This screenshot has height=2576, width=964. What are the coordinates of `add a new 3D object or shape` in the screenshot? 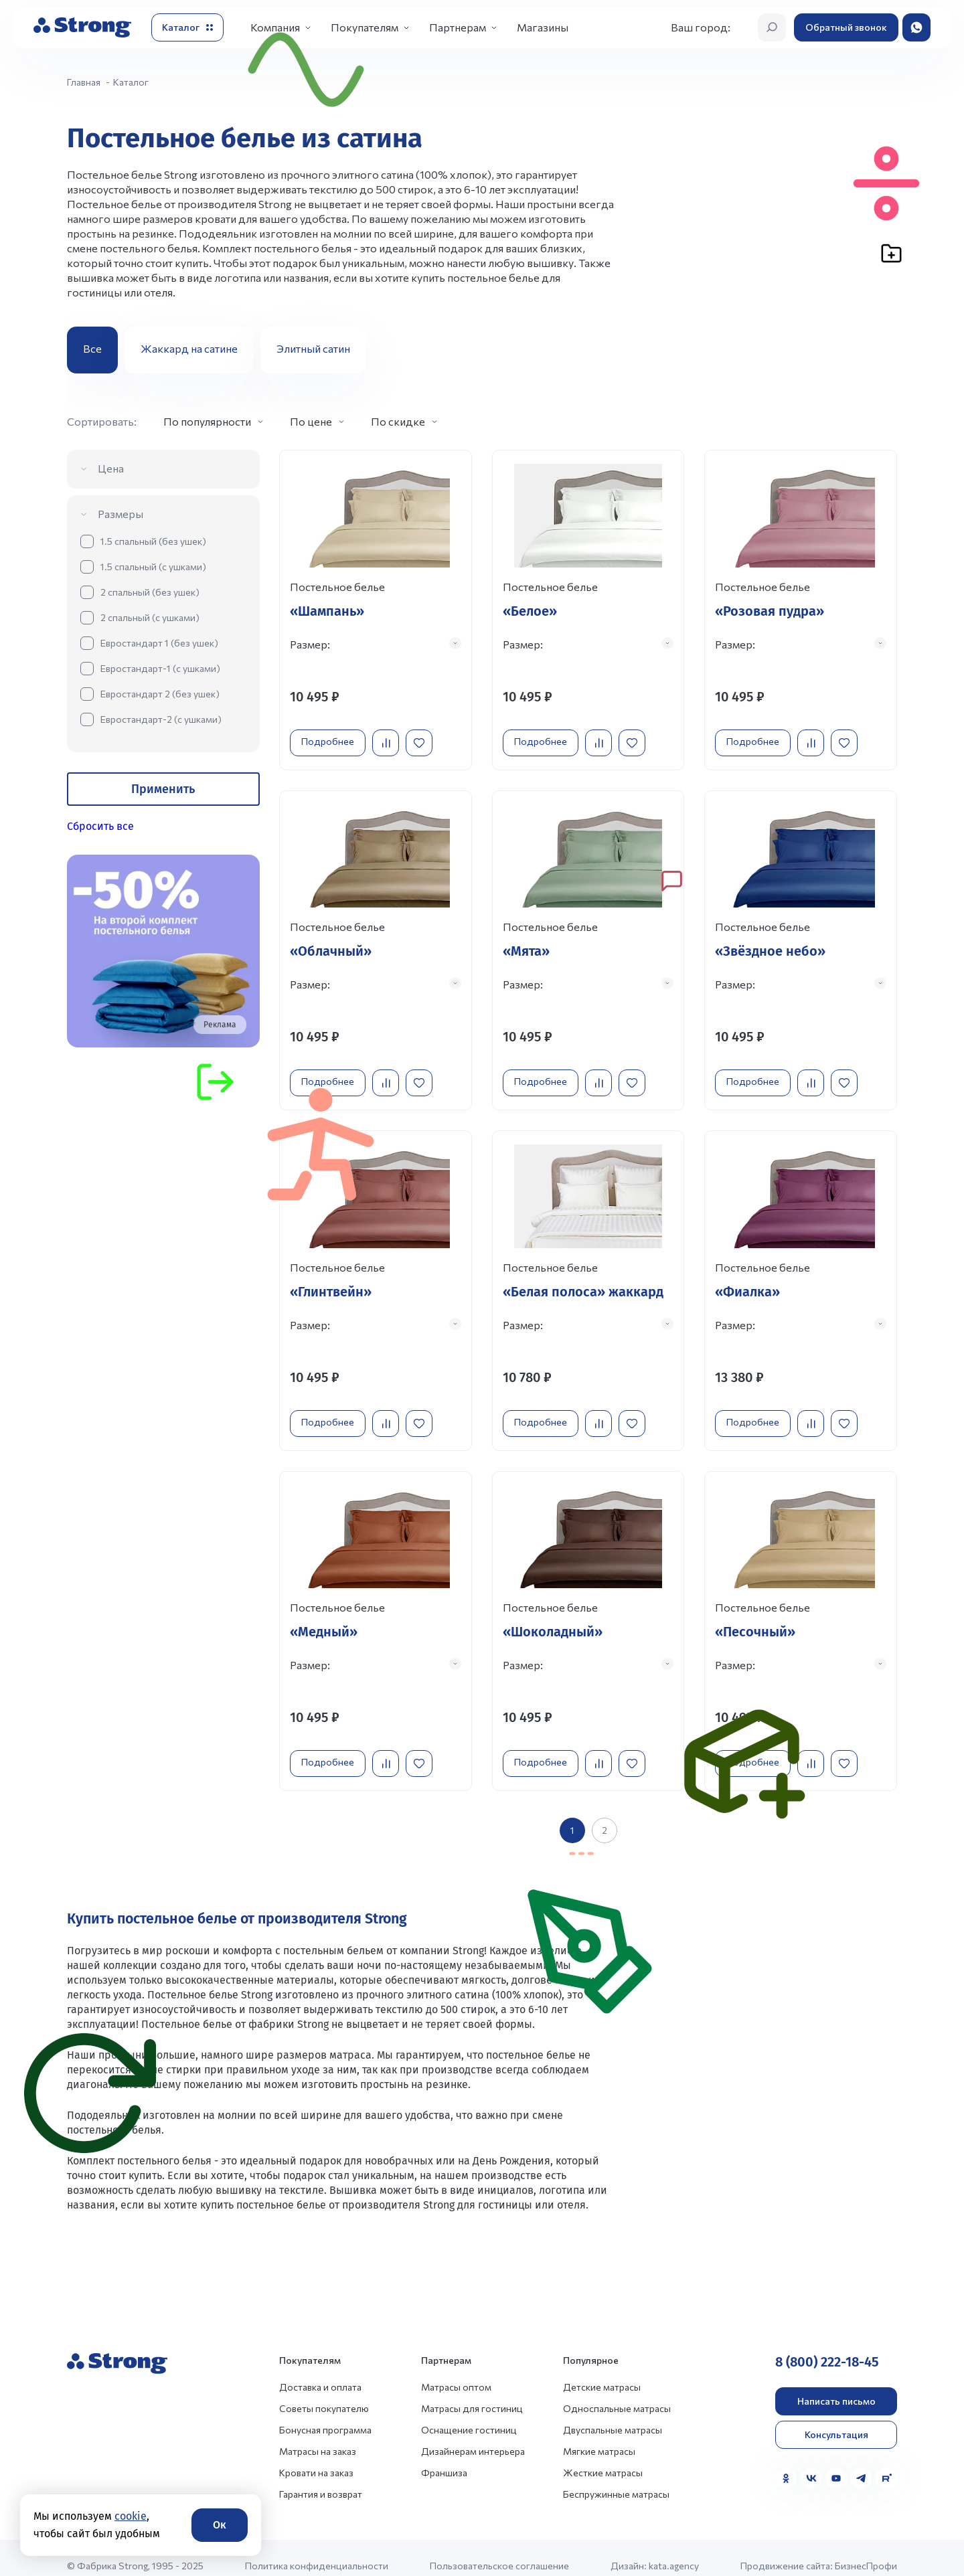 It's located at (742, 1755).